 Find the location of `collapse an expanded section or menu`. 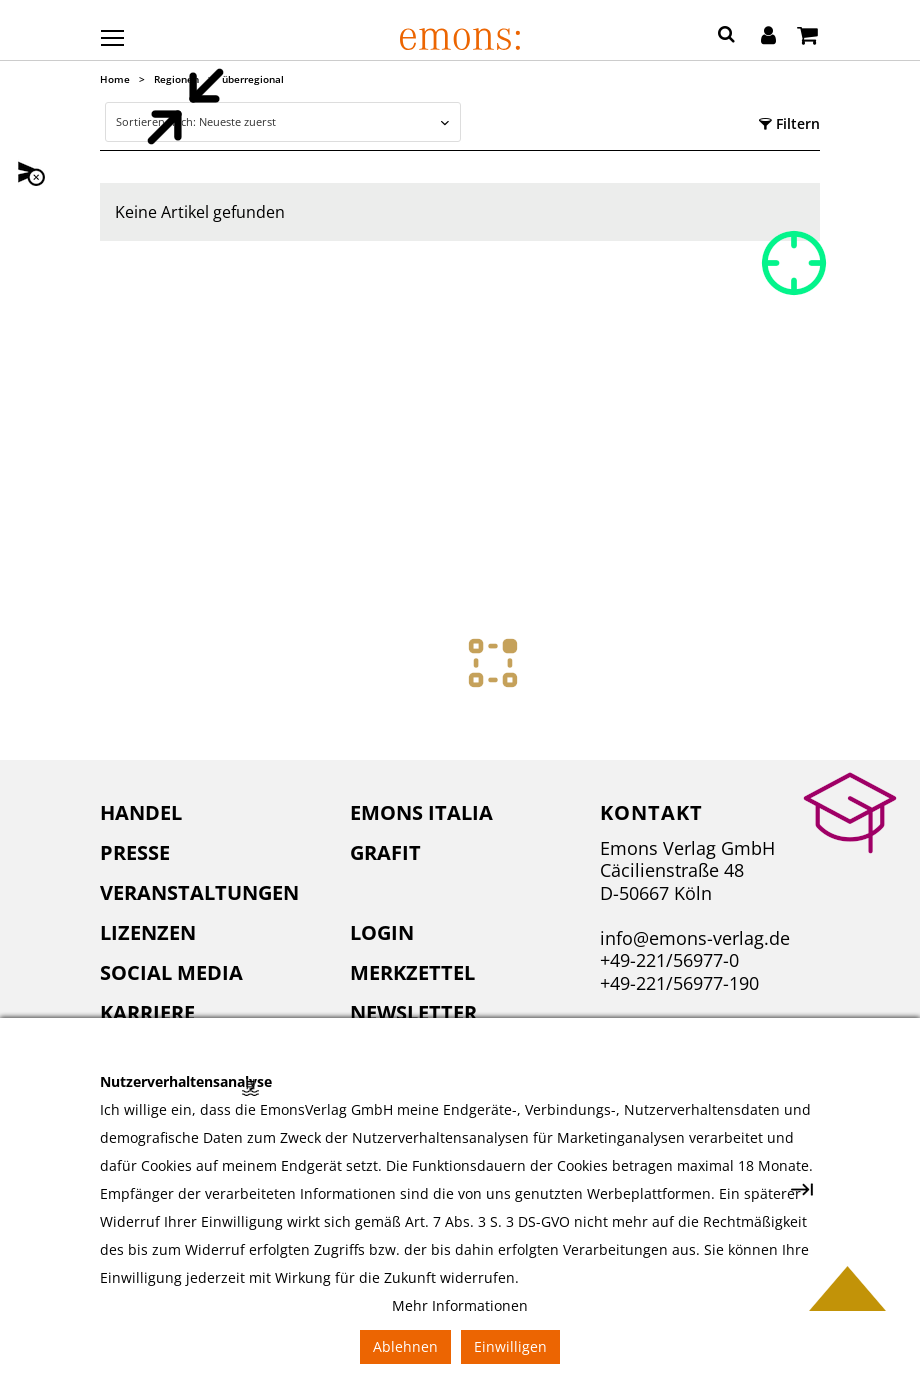

collapse an expanded section or menu is located at coordinates (847, 1288).